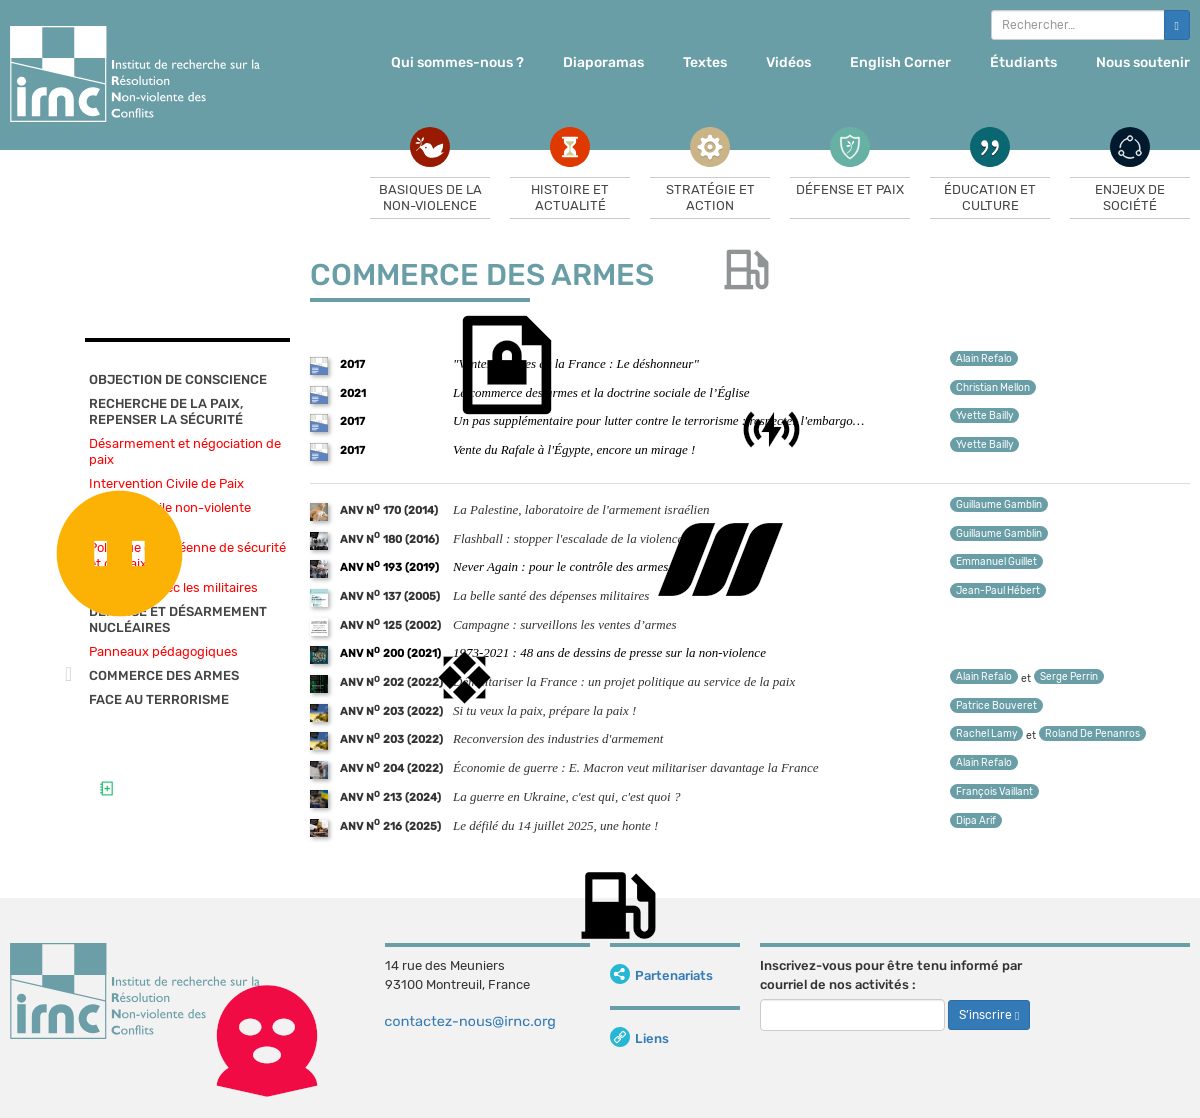 The height and width of the screenshot is (1118, 1200). What do you see at coordinates (507, 365) in the screenshot?
I see `view a locked or protected file` at bounding box center [507, 365].